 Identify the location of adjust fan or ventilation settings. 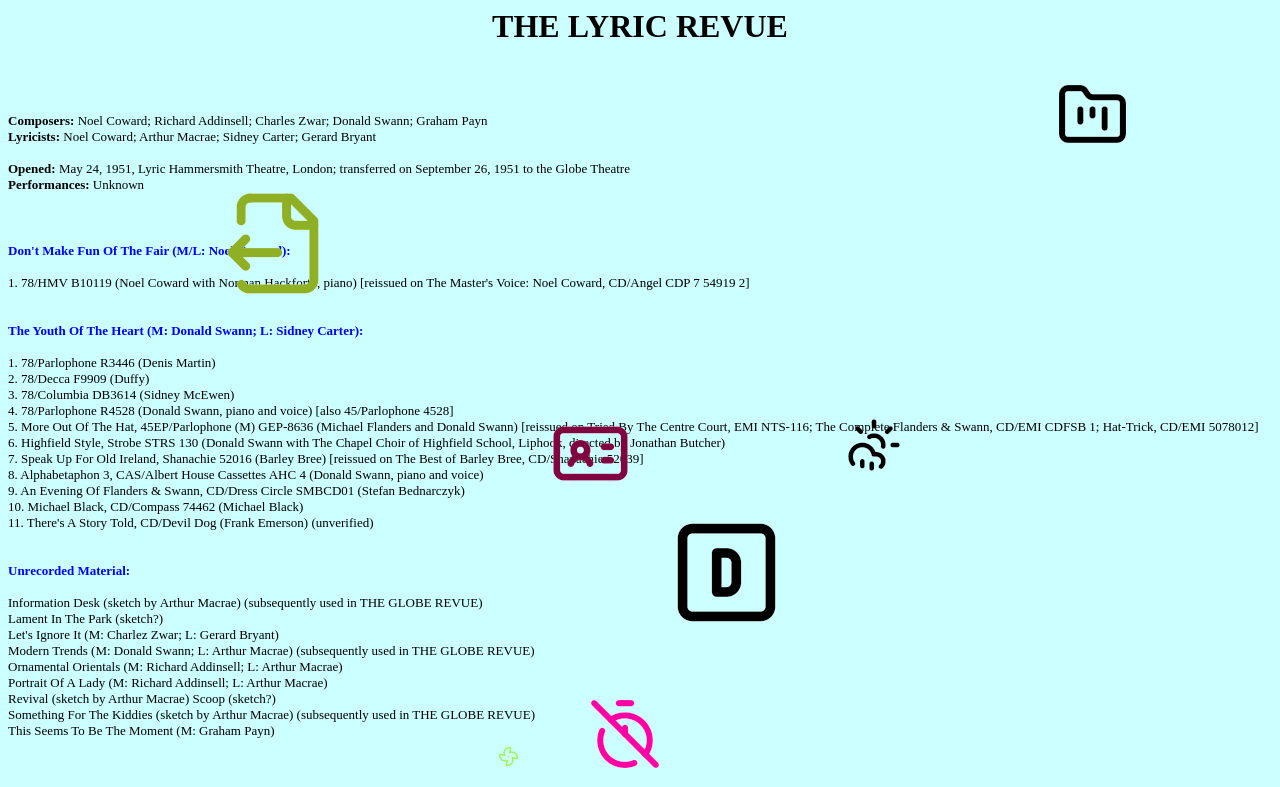
(508, 756).